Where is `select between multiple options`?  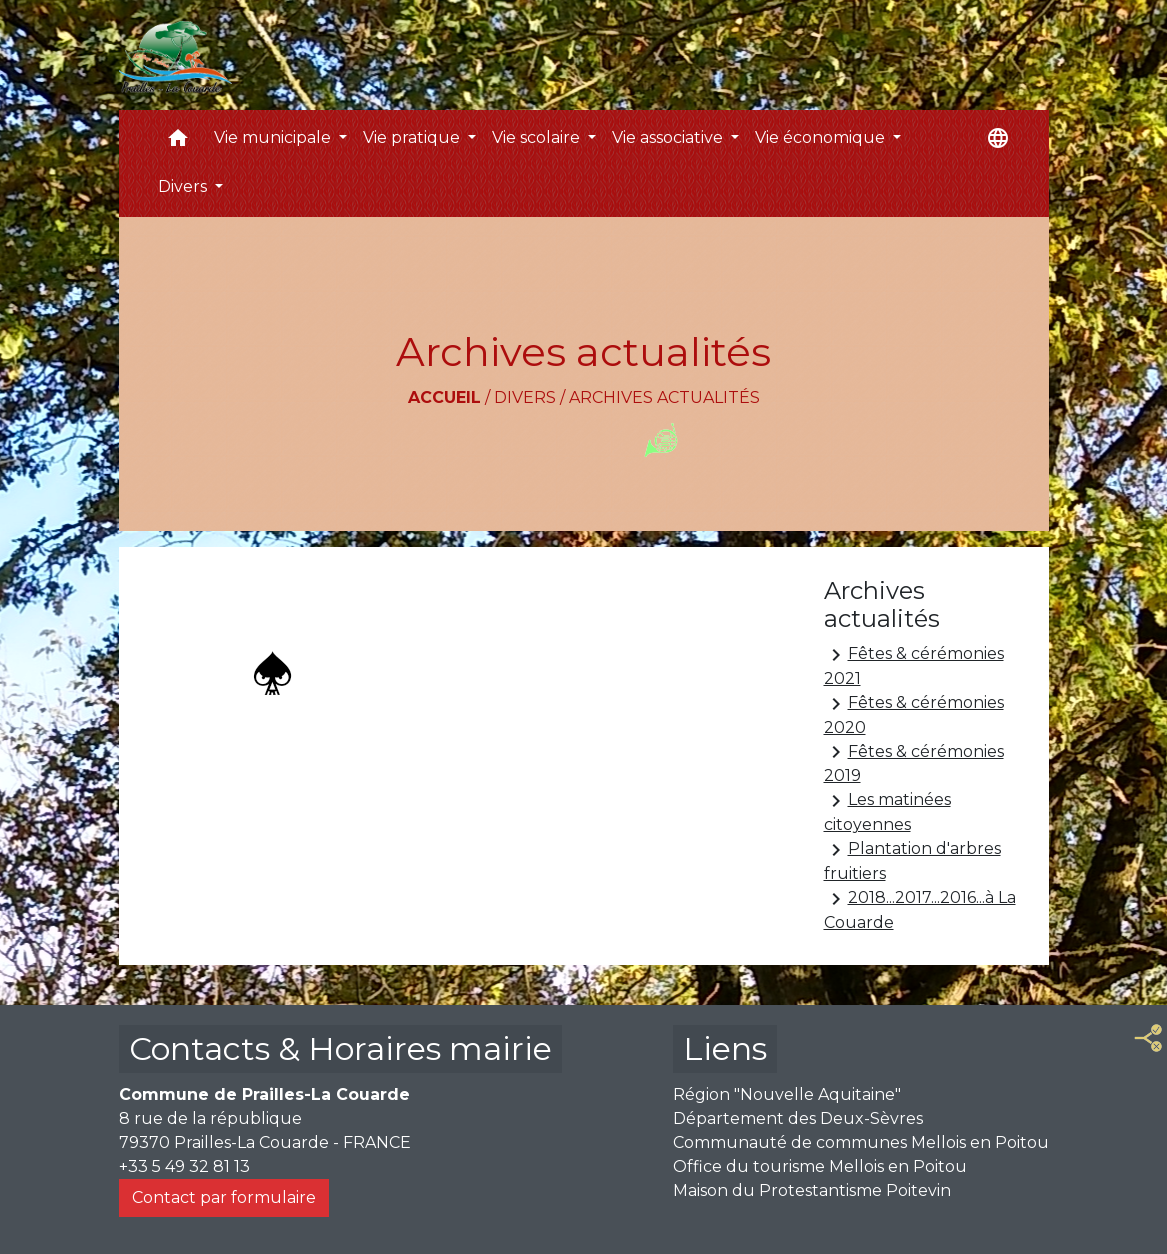 select between multiple options is located at coordinates (1148, 1038).